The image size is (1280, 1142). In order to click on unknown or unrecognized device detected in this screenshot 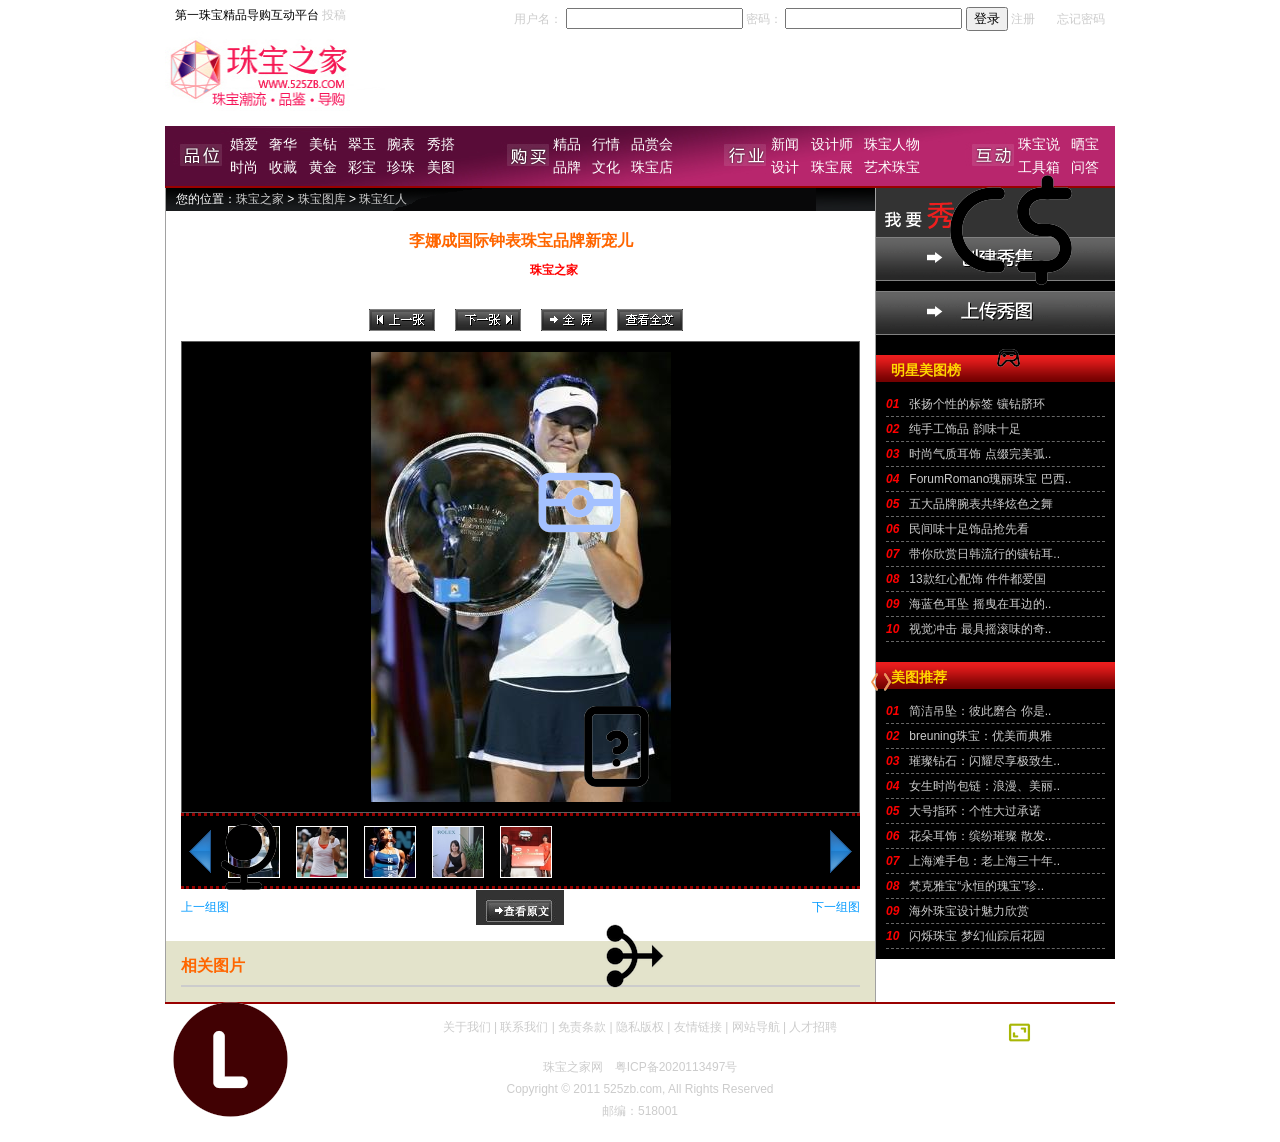, I will do `click(616, 746)`.